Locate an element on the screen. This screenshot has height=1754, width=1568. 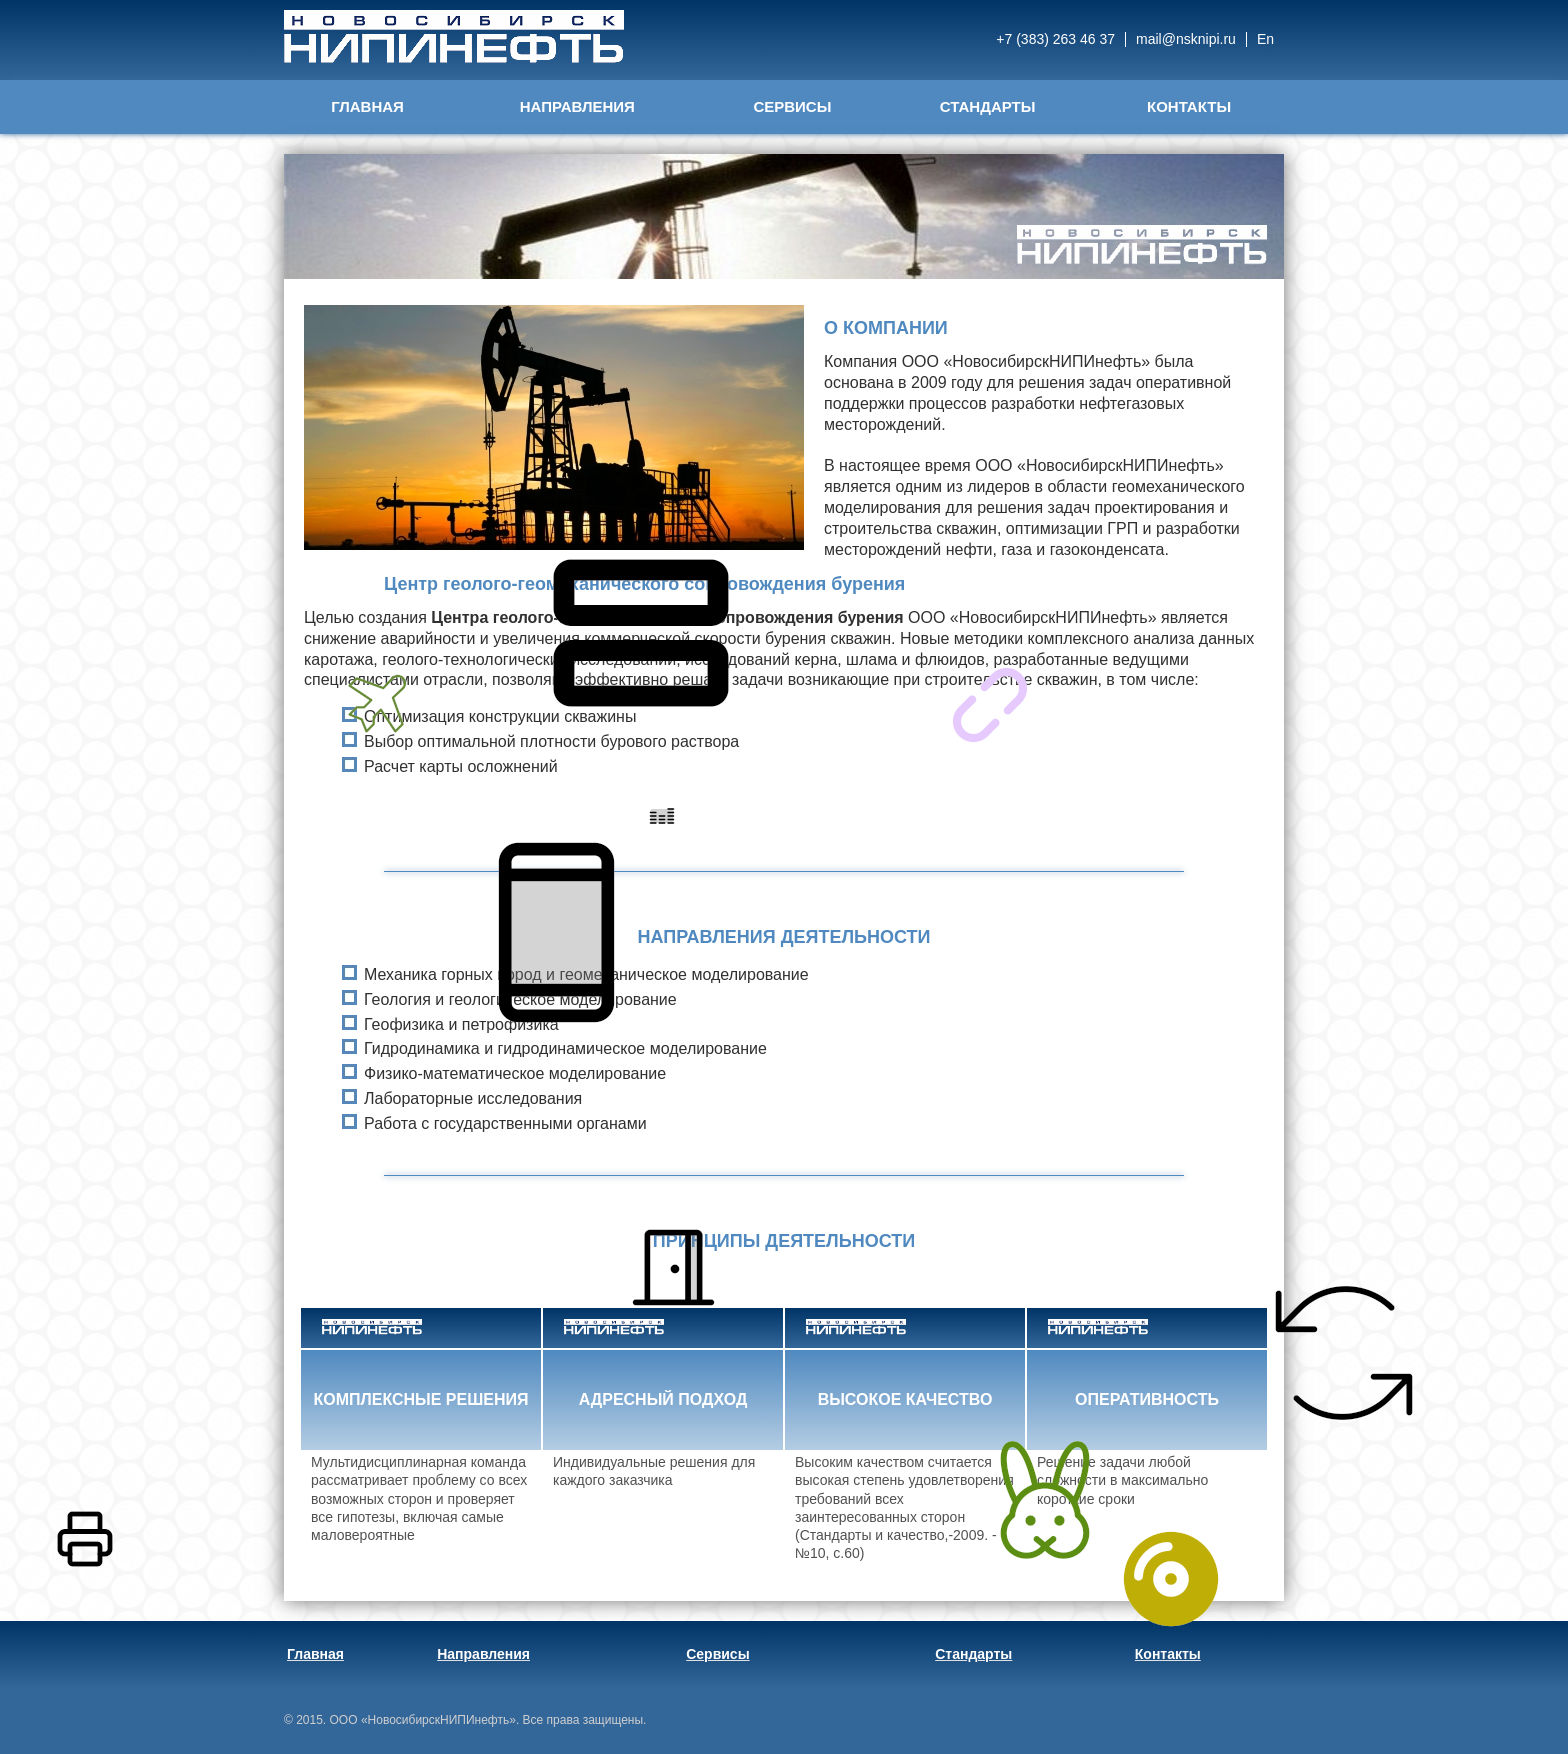
print the current document is located at coordinates (85, 1539).